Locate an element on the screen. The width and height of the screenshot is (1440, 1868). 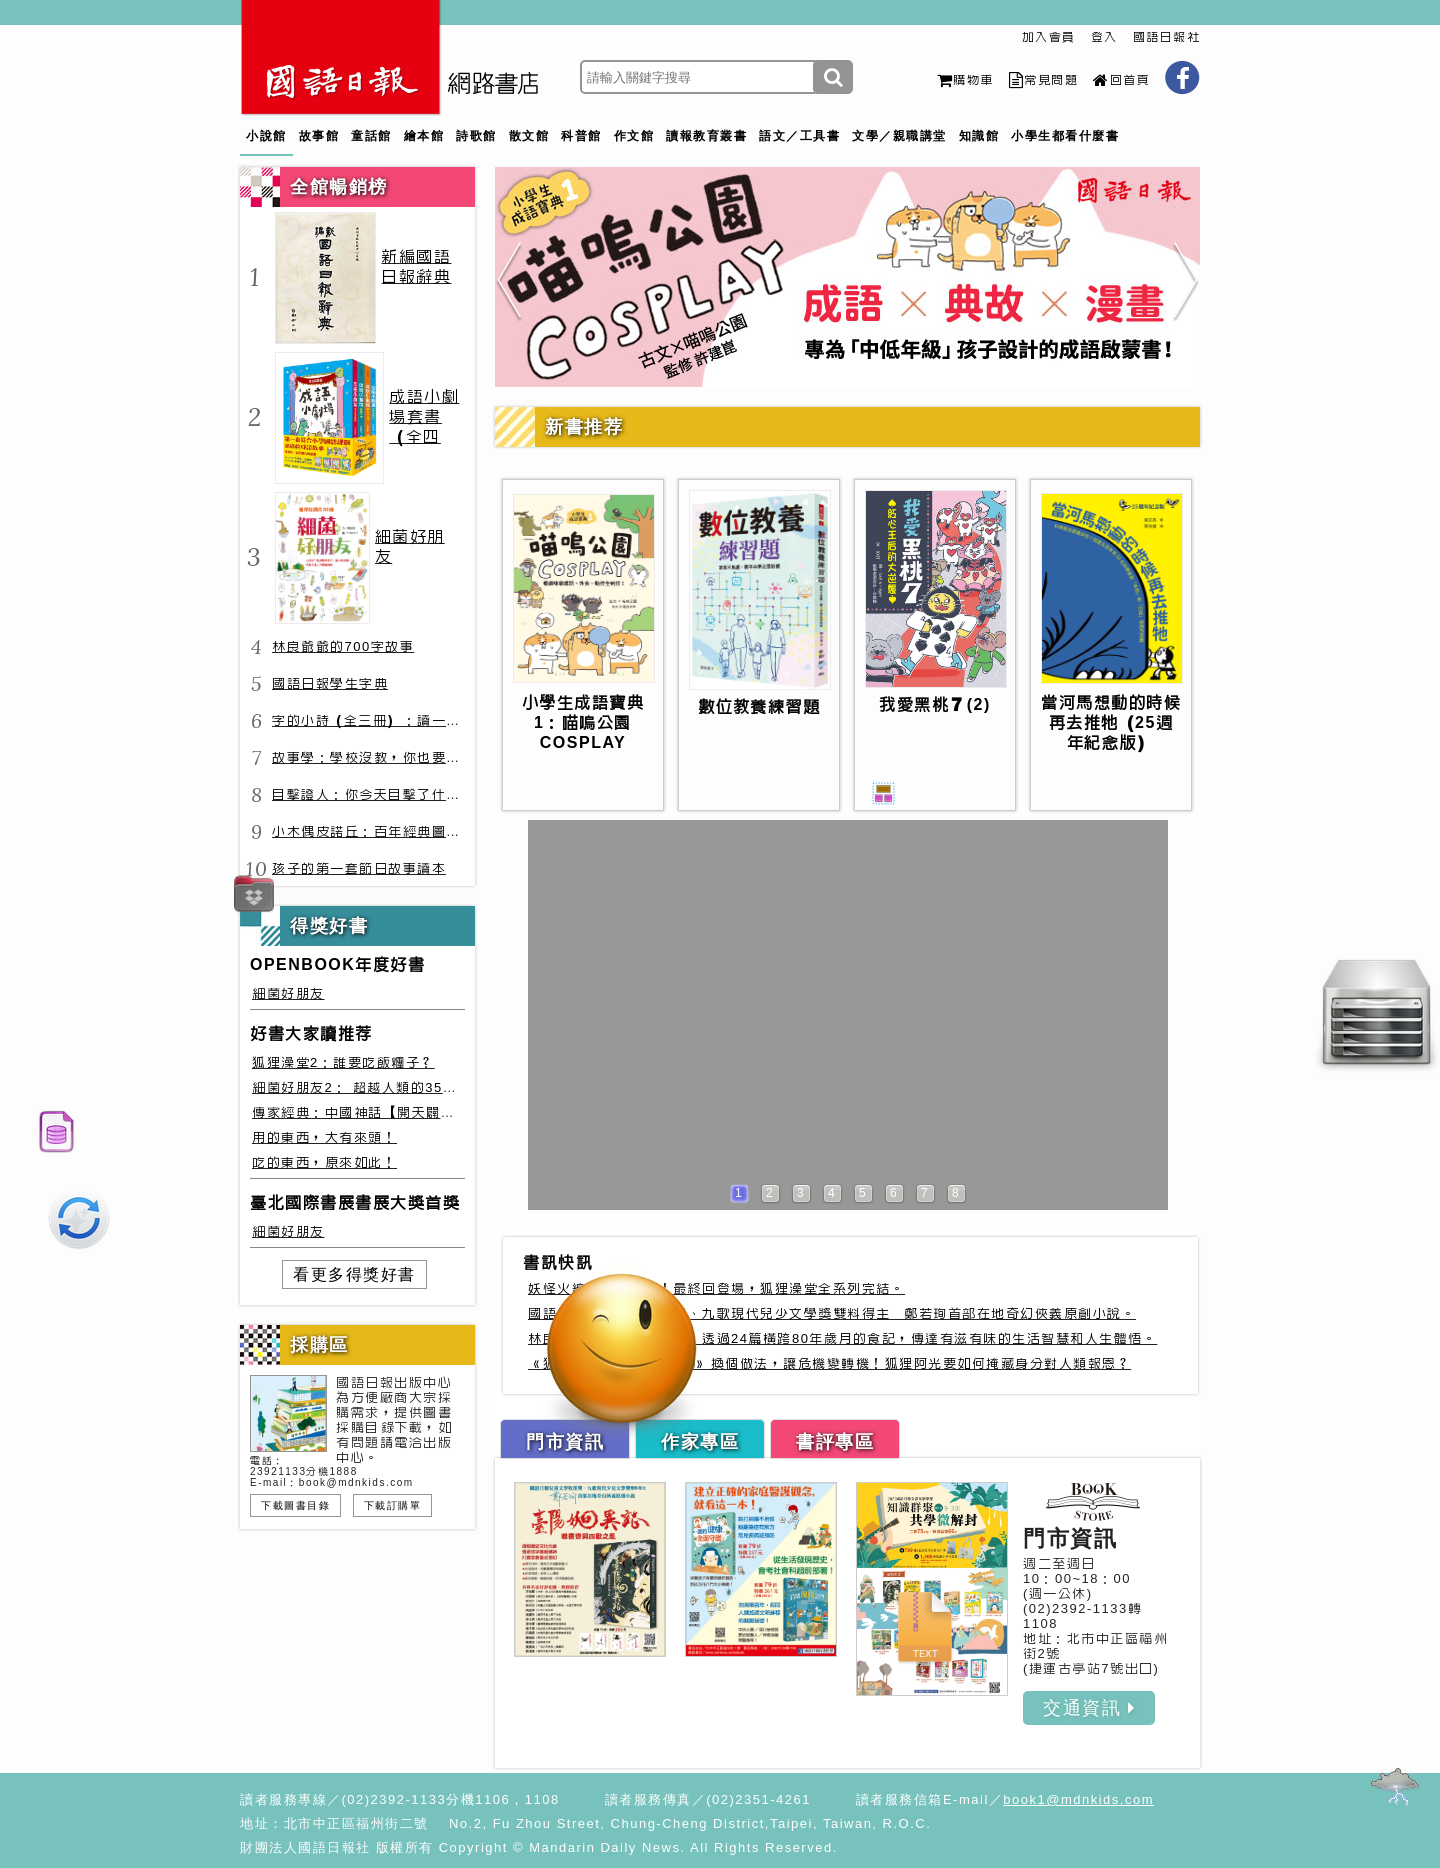
insert a wink emoji into your message is located at coordinates (622, 1355).